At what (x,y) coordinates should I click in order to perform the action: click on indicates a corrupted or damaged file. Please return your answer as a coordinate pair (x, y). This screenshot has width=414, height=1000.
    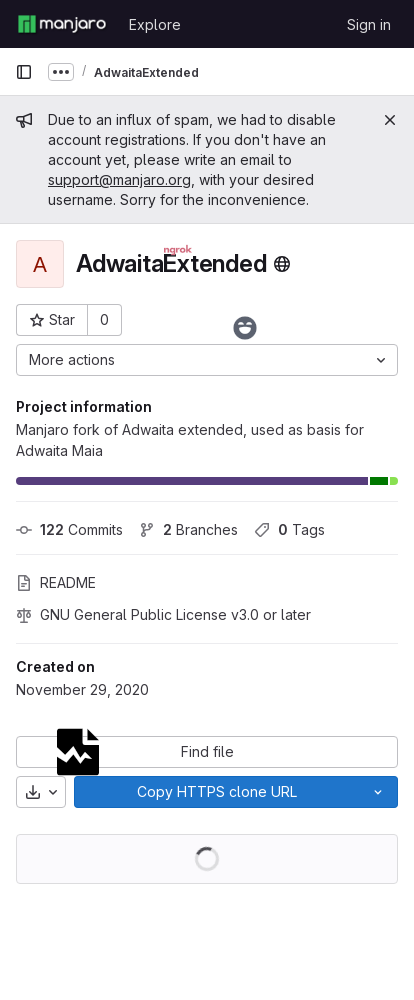
    Looking at the image, I should click on (78, 752).